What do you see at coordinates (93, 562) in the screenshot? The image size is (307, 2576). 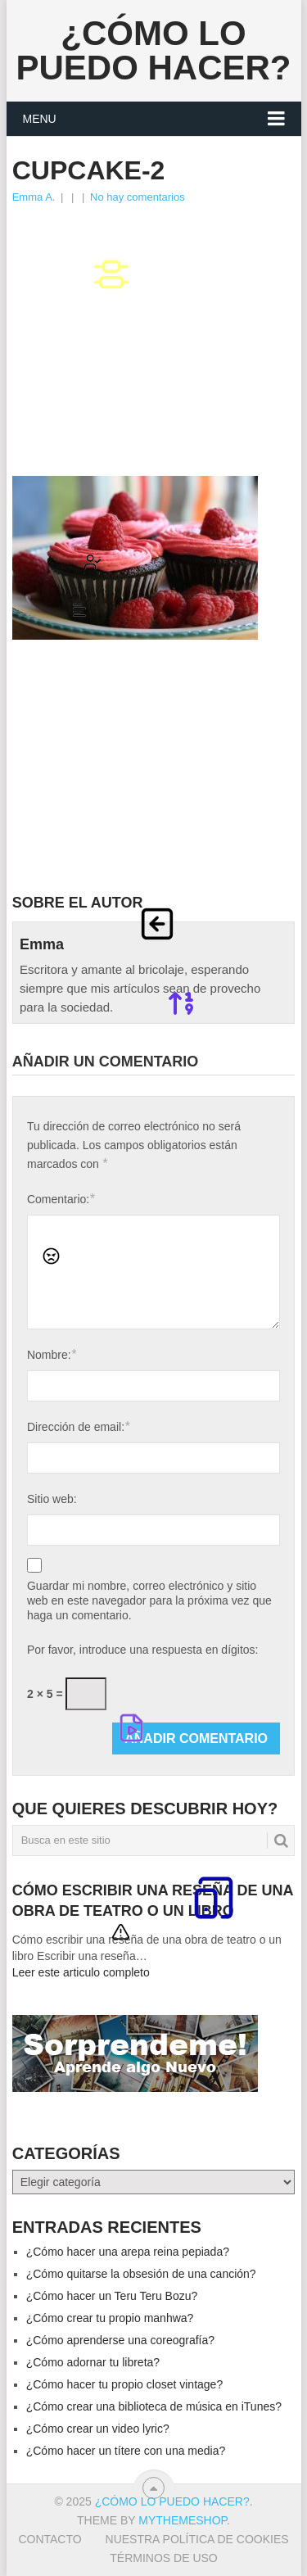 I see `verify or approve a user account` at bounding box center [93, 562].